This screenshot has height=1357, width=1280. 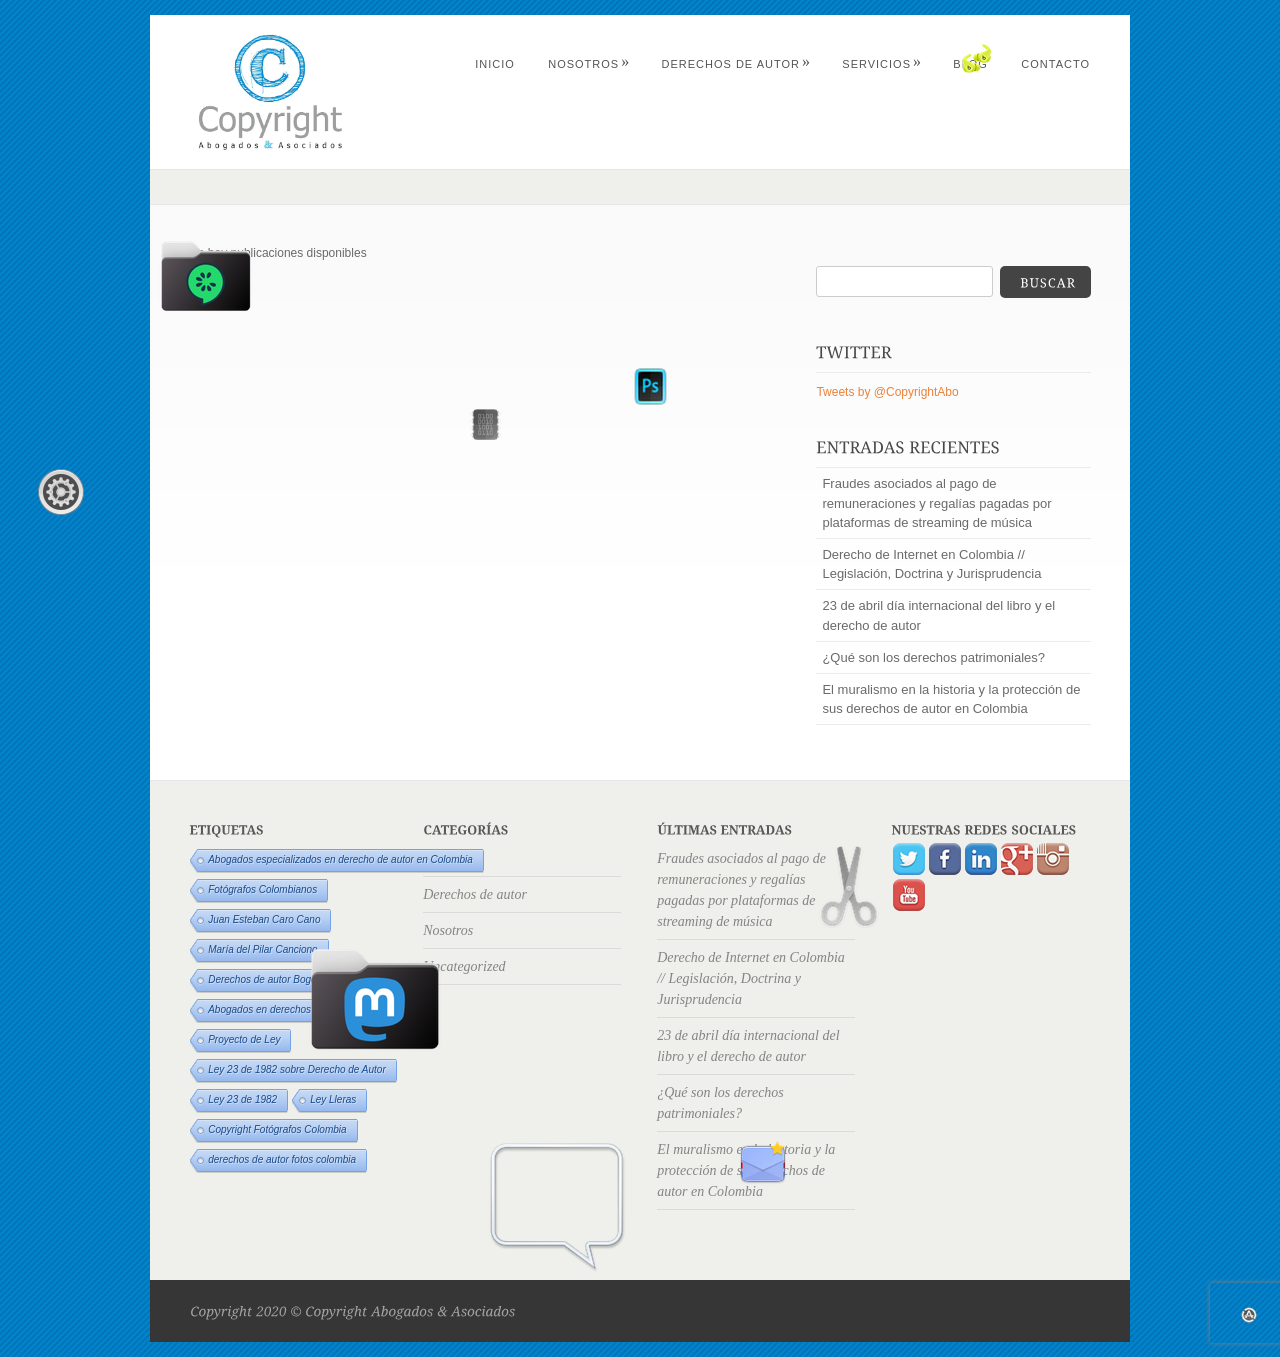 What do you see at coordinates (849, 886) in the screenshot?
I see `cut selected content to clipboard` at bounding box center [849, 886].